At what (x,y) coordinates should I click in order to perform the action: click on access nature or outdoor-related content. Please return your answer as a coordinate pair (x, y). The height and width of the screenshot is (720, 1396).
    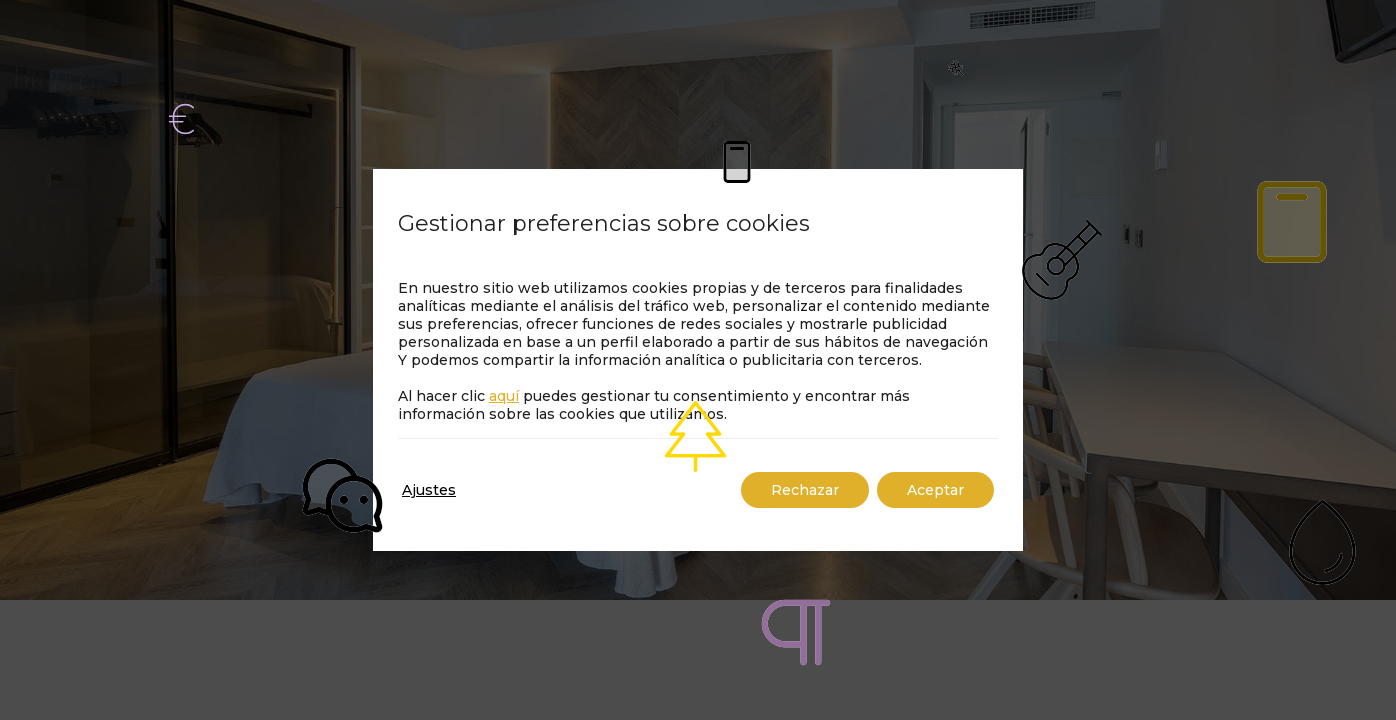
    Looking at the image, I should click on (695, 436).